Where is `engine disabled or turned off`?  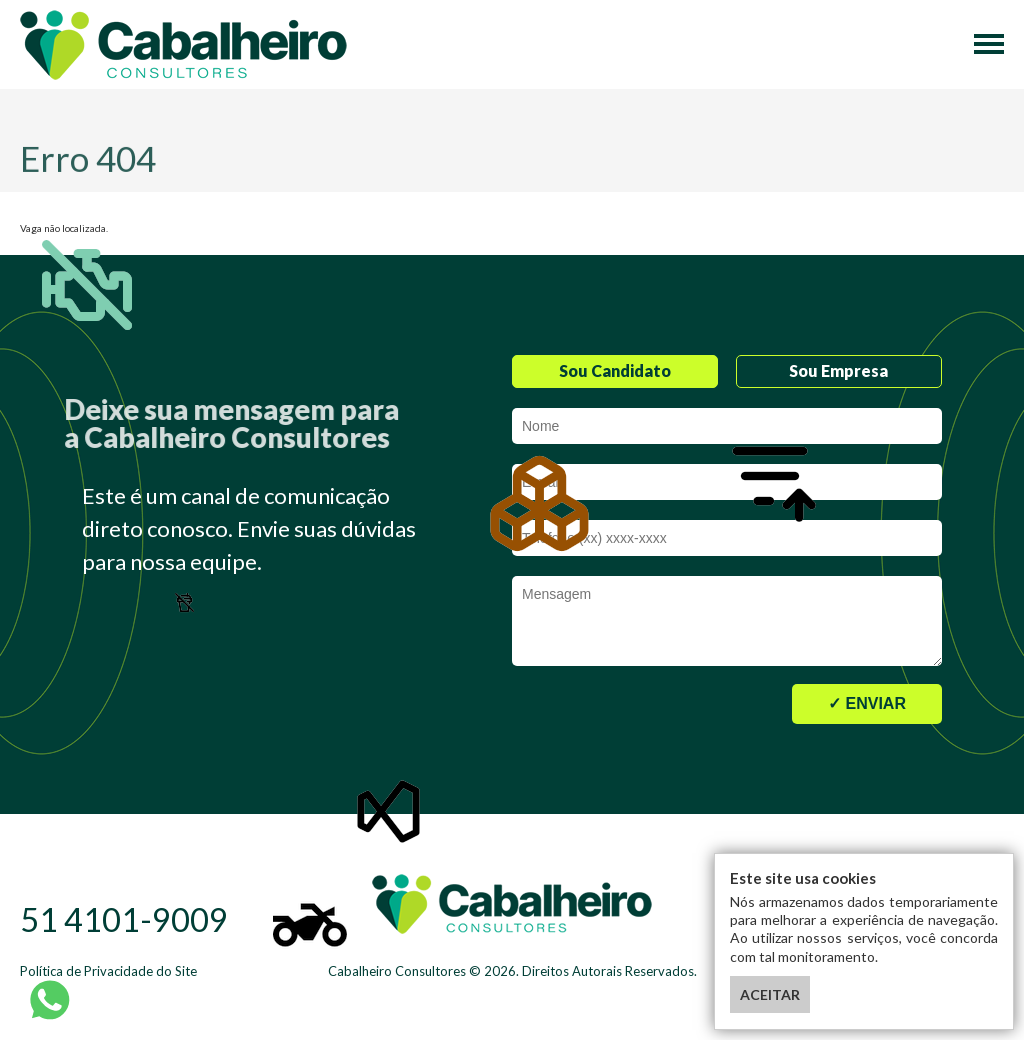 engine disabled or turned off is located at coordinates (87, 285).